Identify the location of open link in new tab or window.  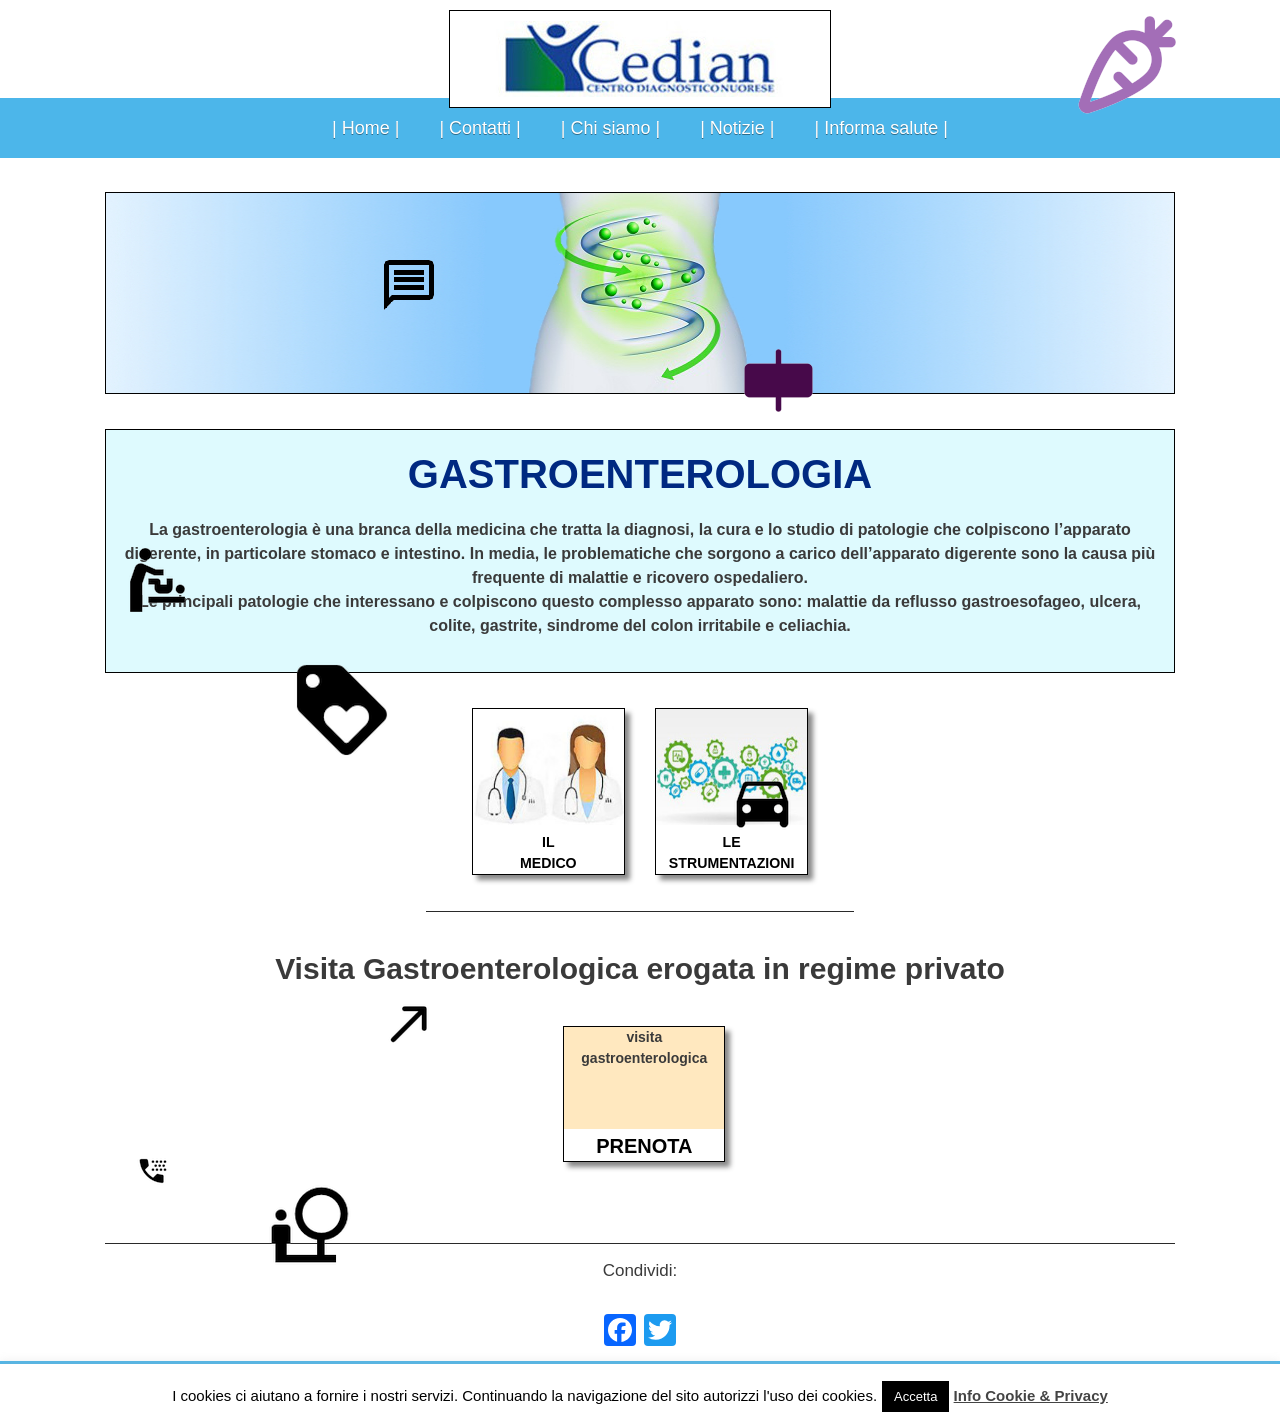
(409, 1023).